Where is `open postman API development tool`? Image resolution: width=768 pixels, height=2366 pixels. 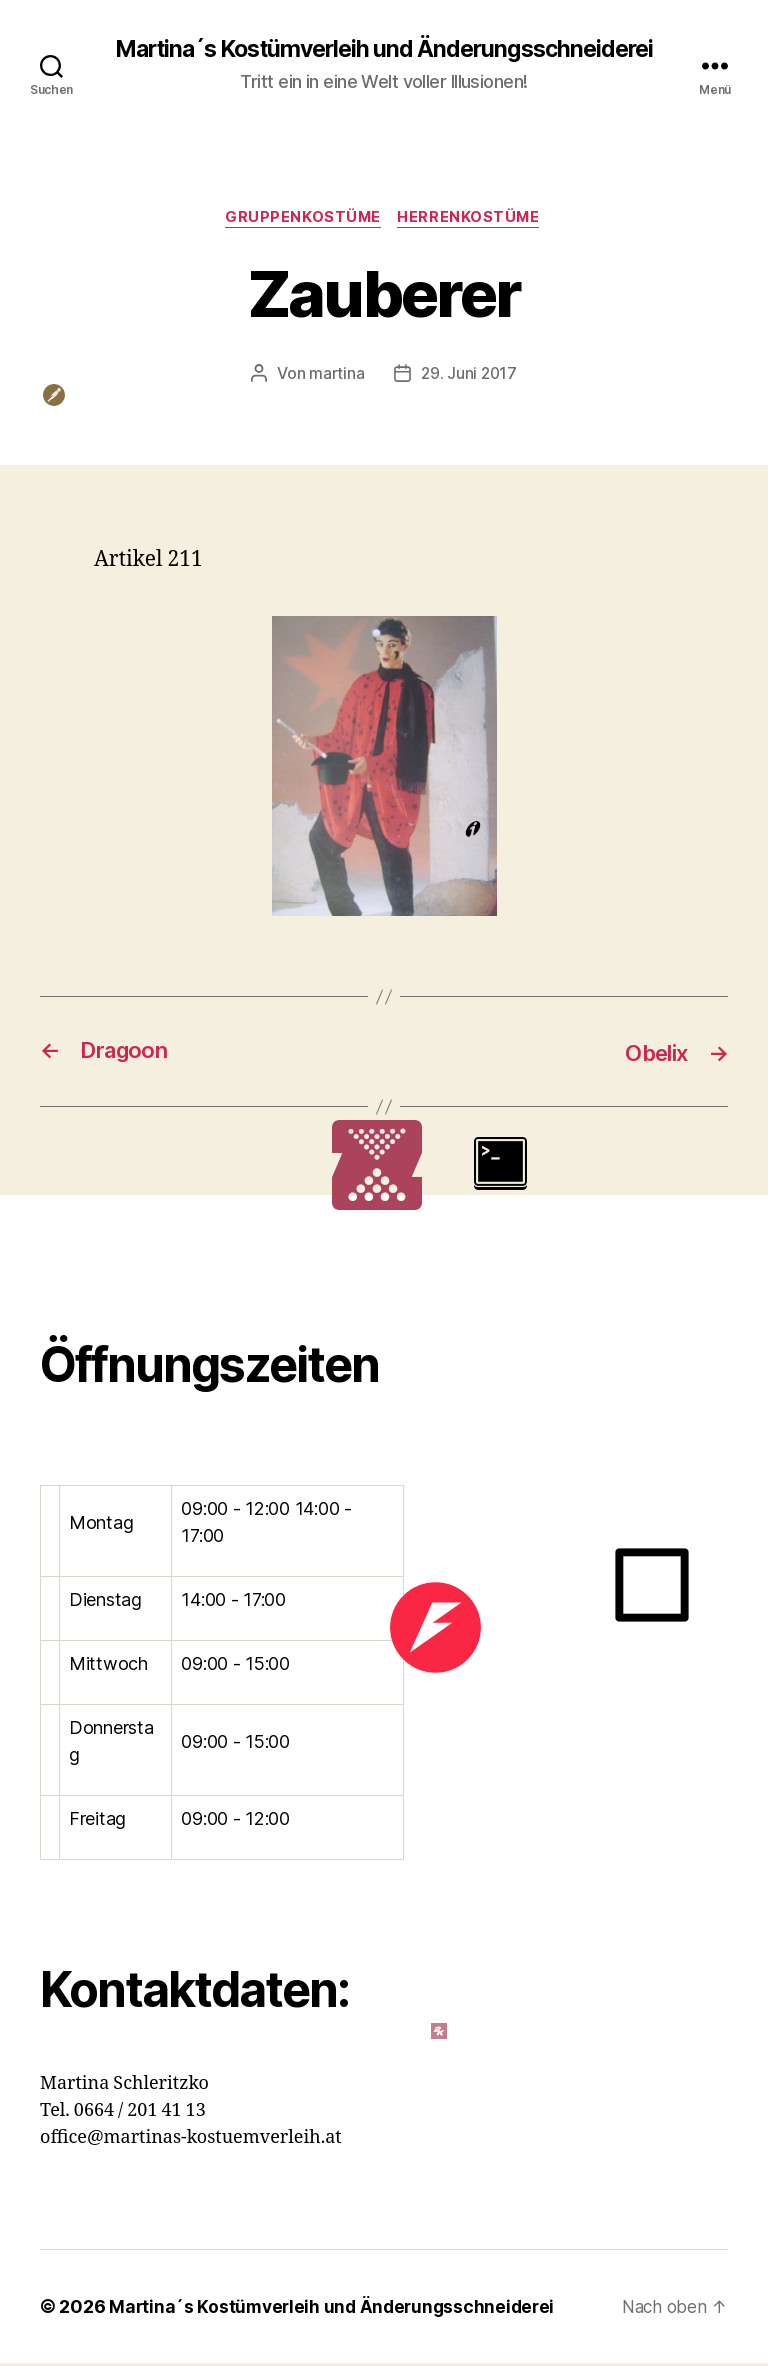
open postman API development tool is located at coordinates (54, 395).